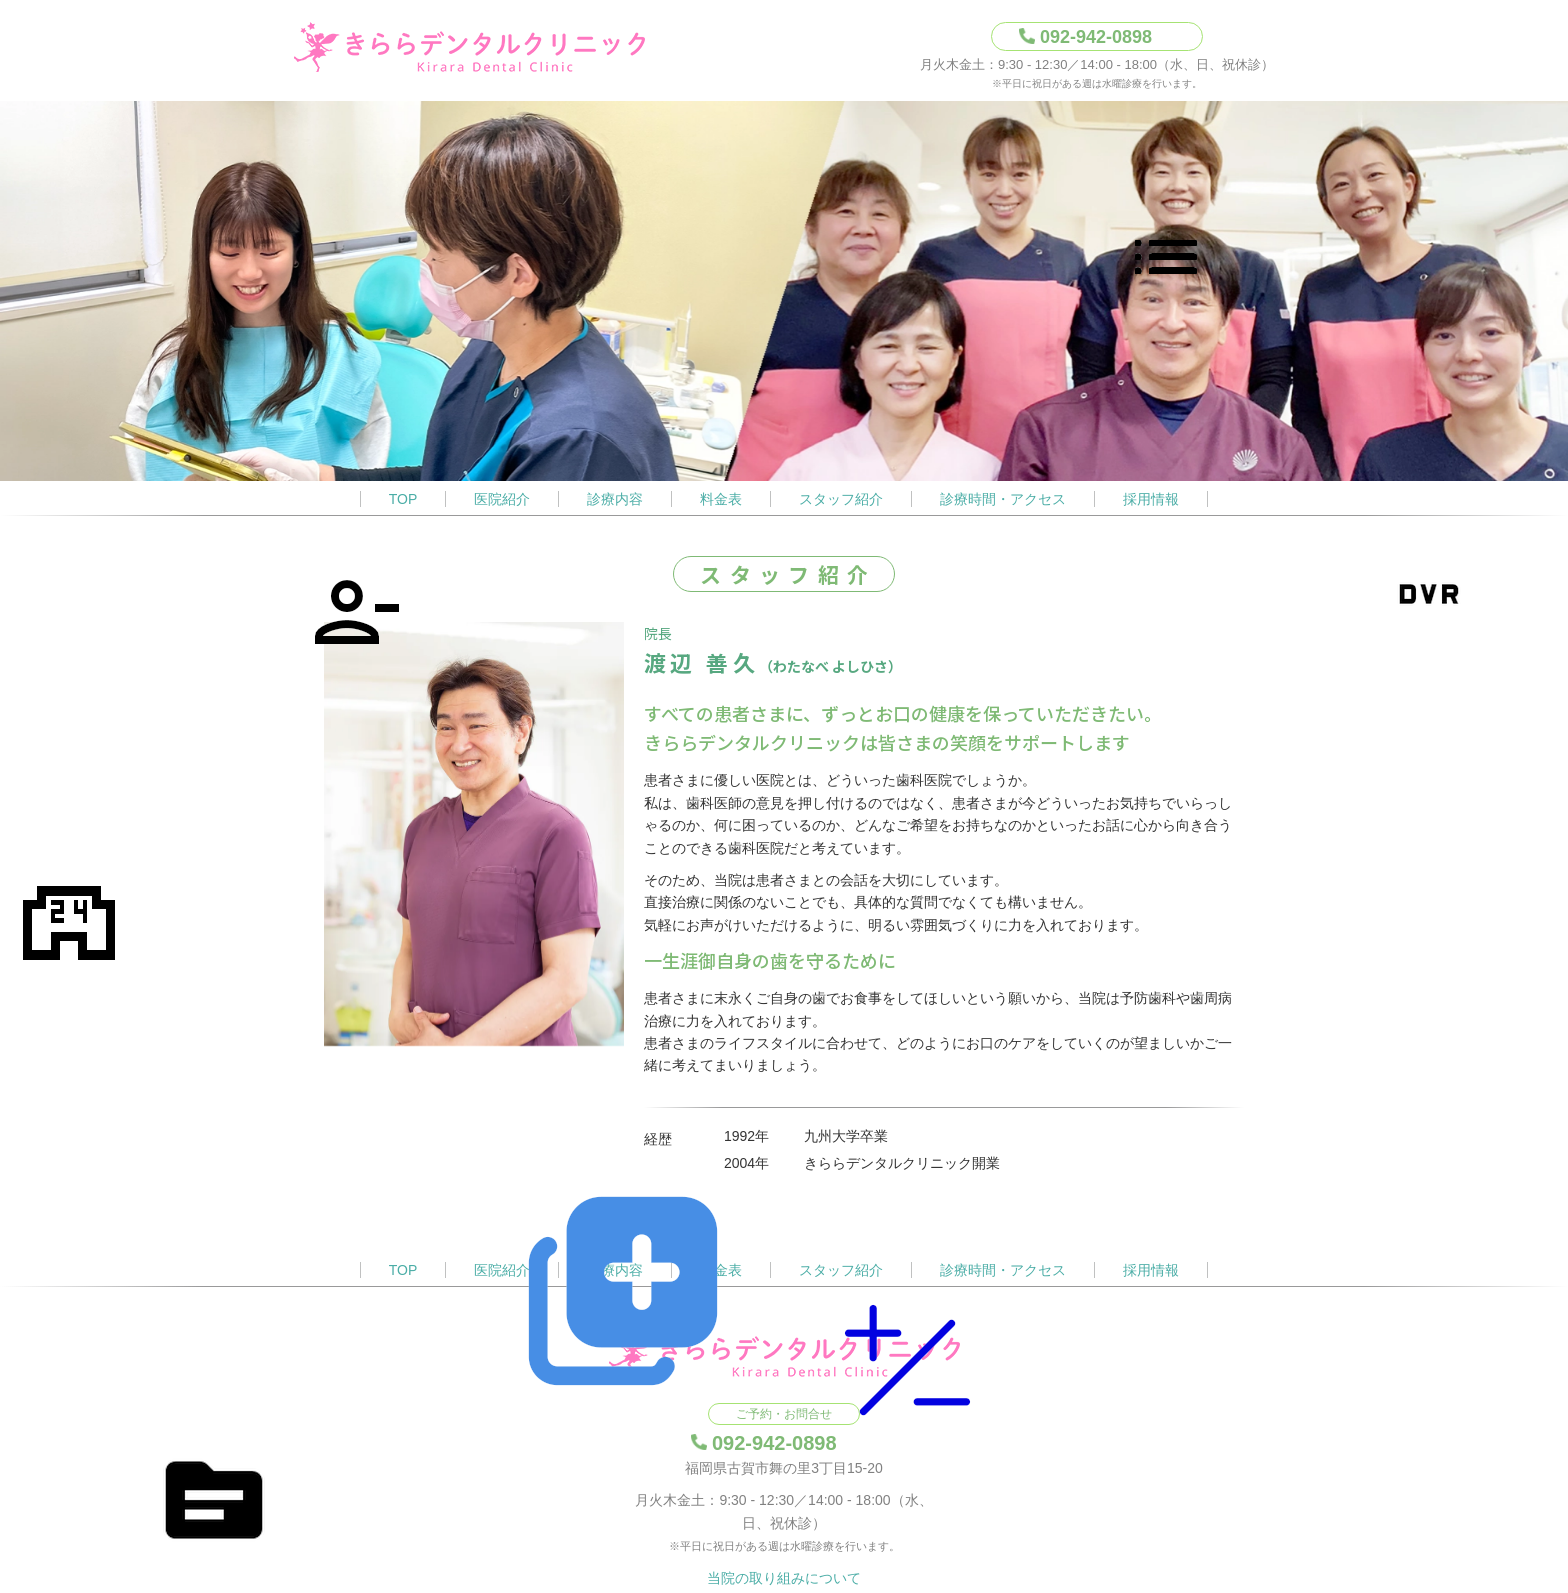  I want to click on find nearby convenience stores, so click(69, 923).